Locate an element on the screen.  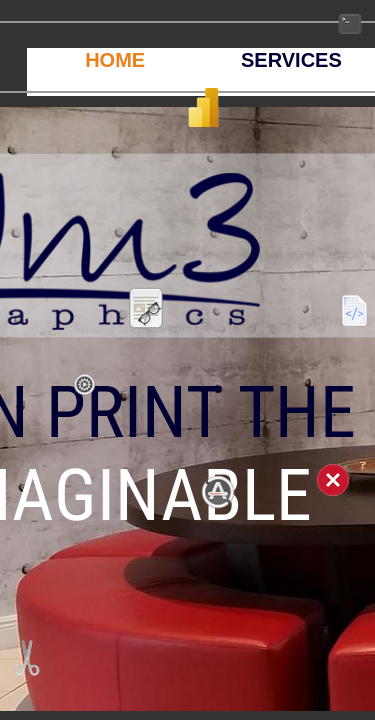
open the software update notifier app is located at coordinates (218, 492).